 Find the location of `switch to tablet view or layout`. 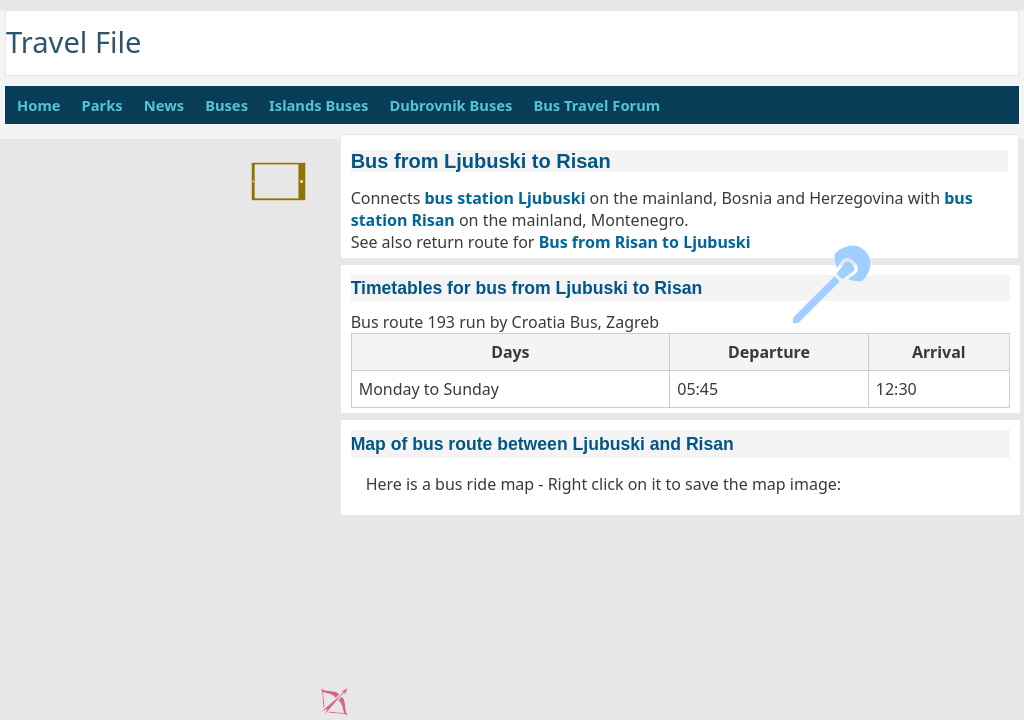

switch to tablet view or layout is located at coordinates (278, 181).